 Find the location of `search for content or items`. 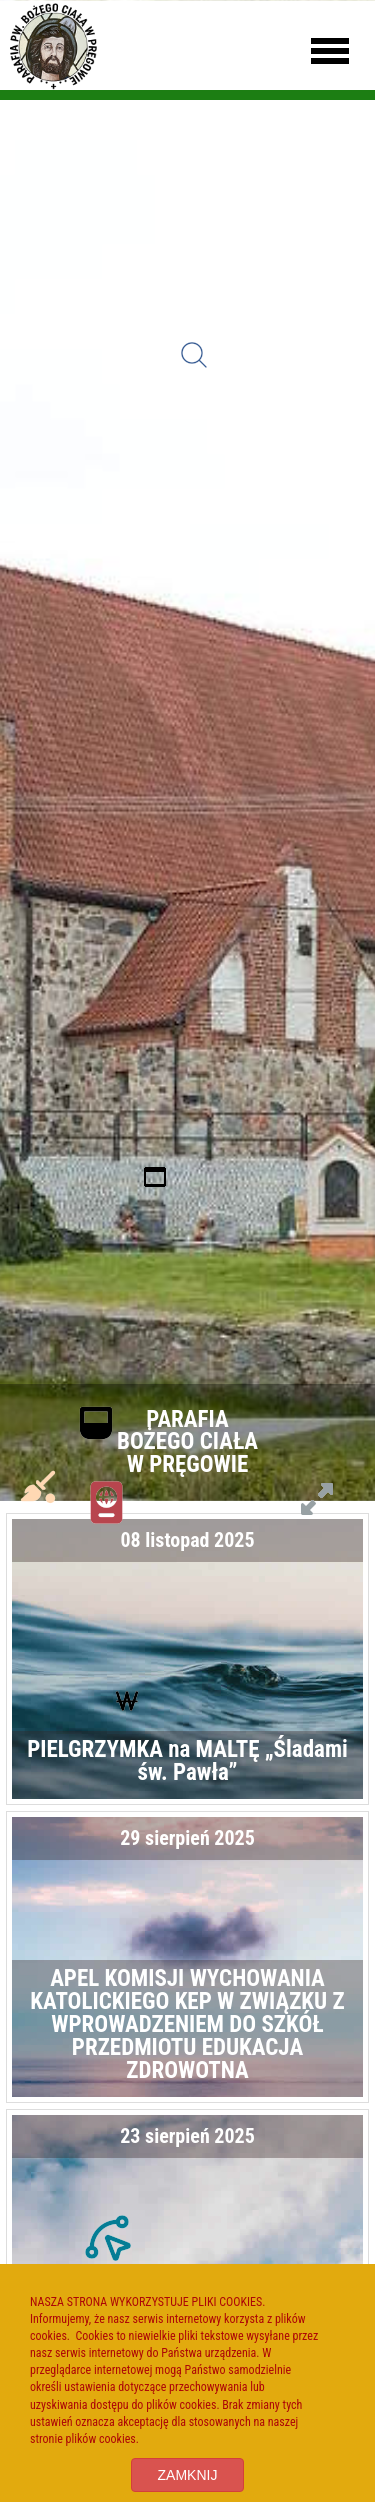

search for content or items is located at coordinates (194, 355).